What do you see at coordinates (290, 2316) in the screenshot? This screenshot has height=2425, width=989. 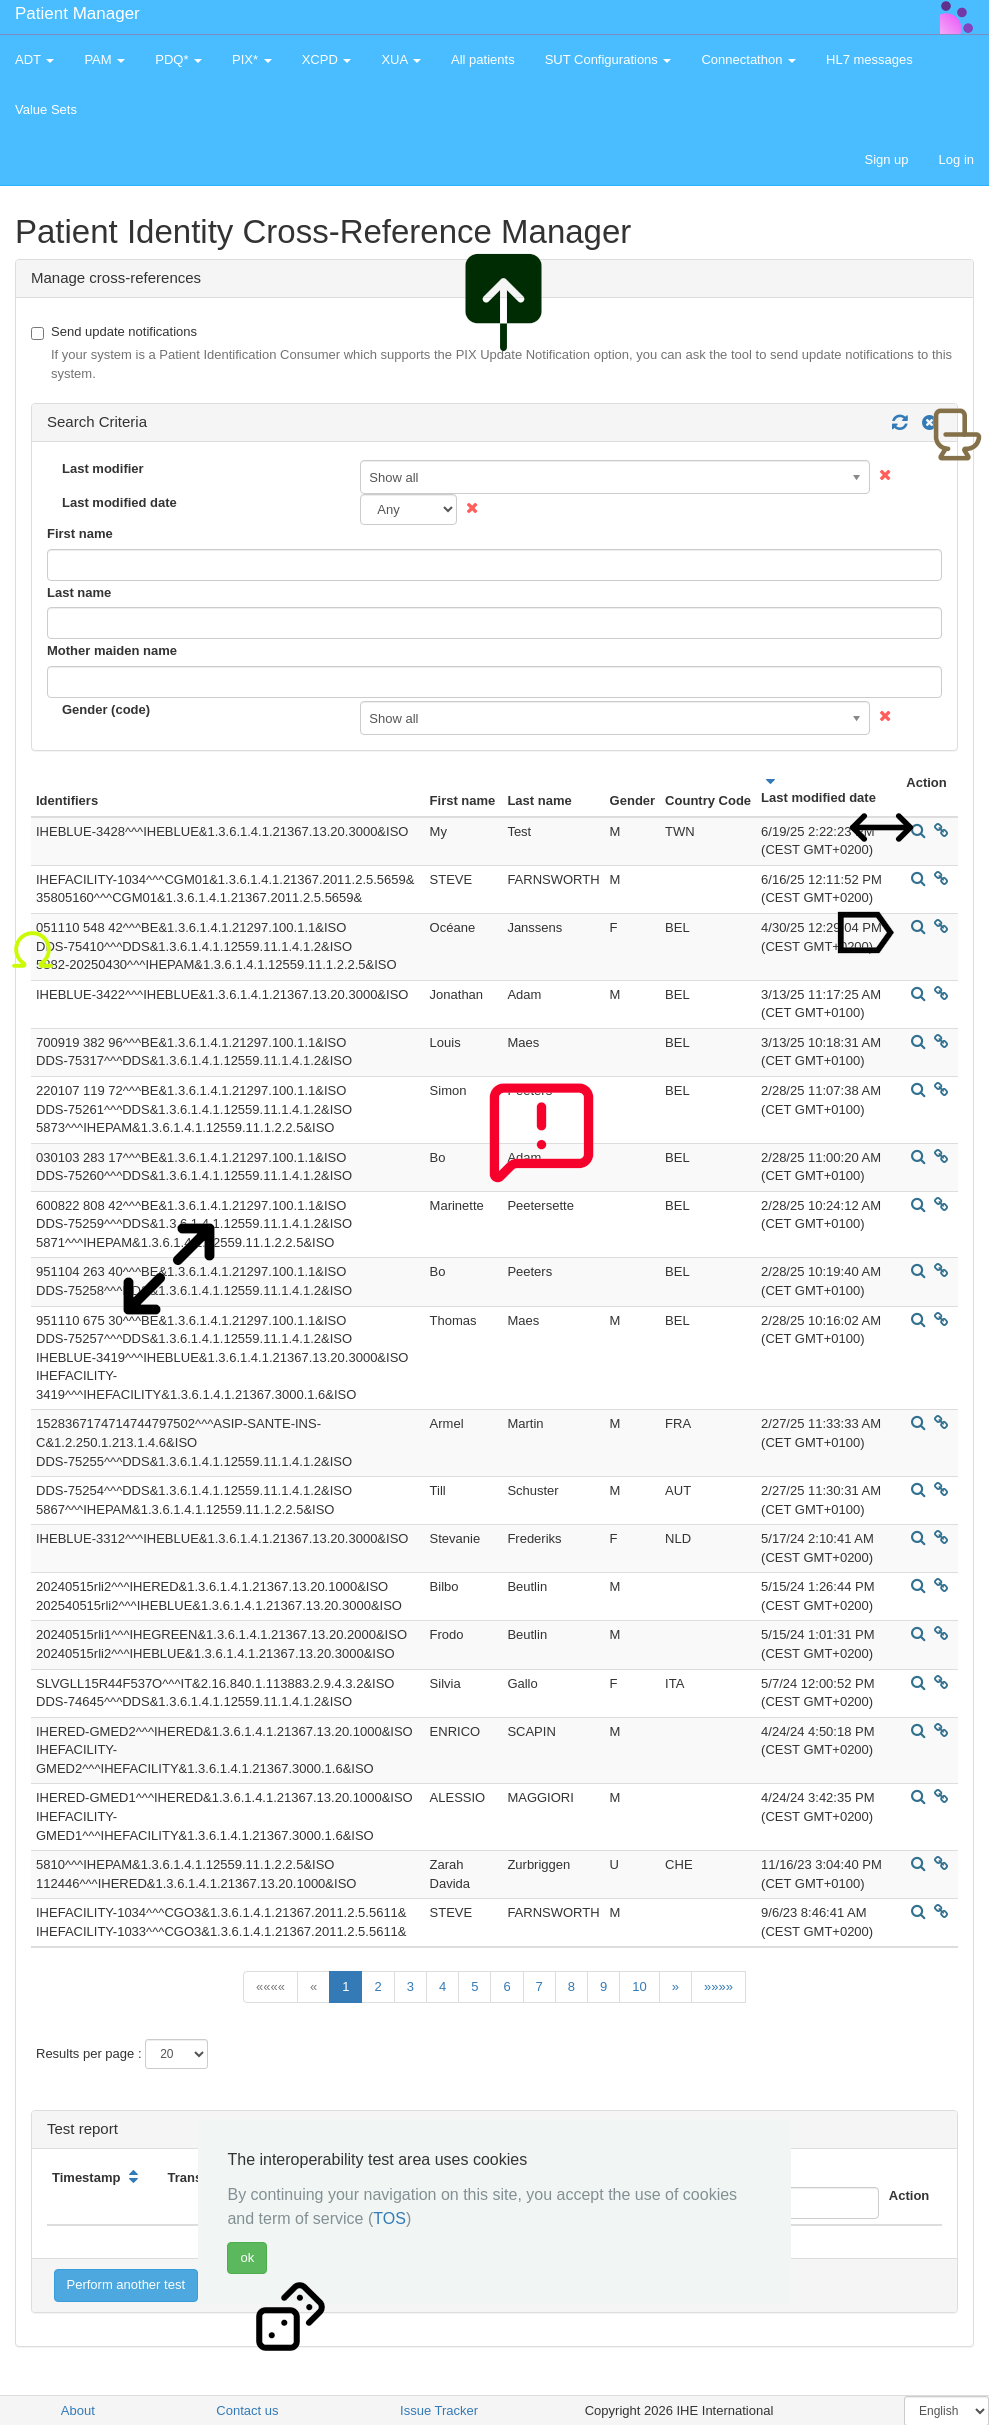 I see `randomize or shuffle content` at bounding box center [290, 2316].